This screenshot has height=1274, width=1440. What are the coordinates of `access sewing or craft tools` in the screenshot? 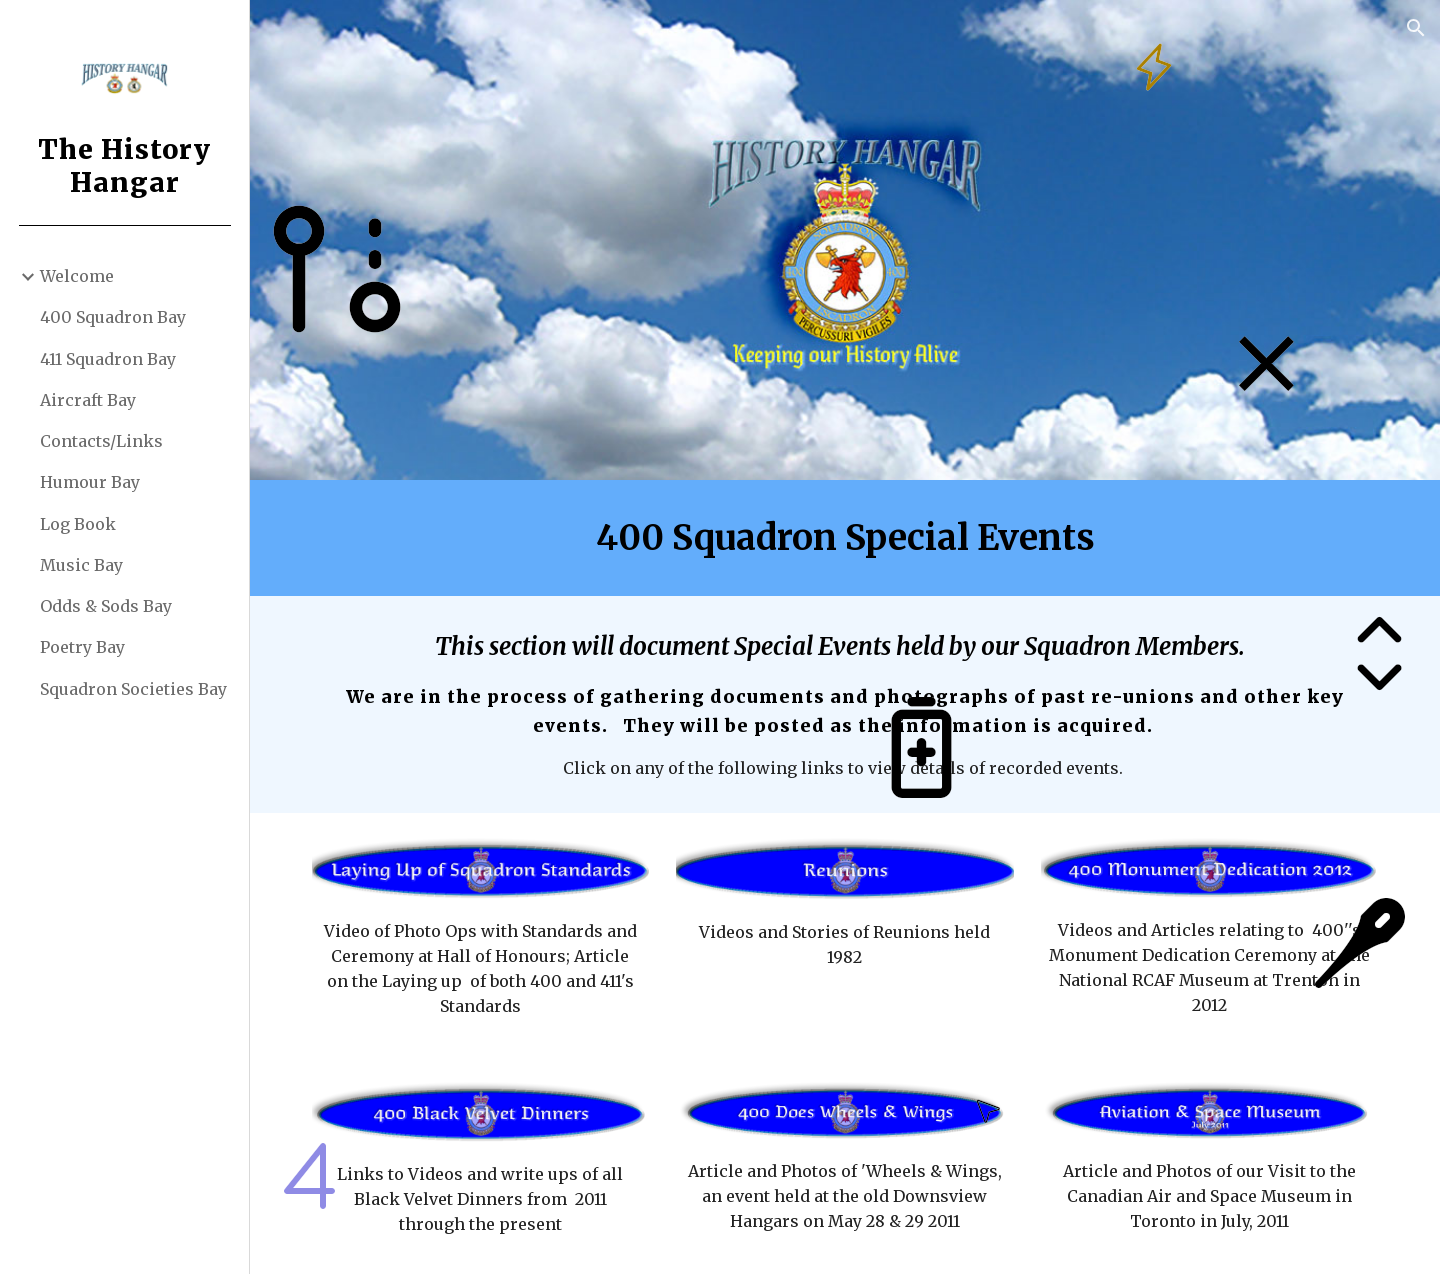 It's located at (1360, 943).